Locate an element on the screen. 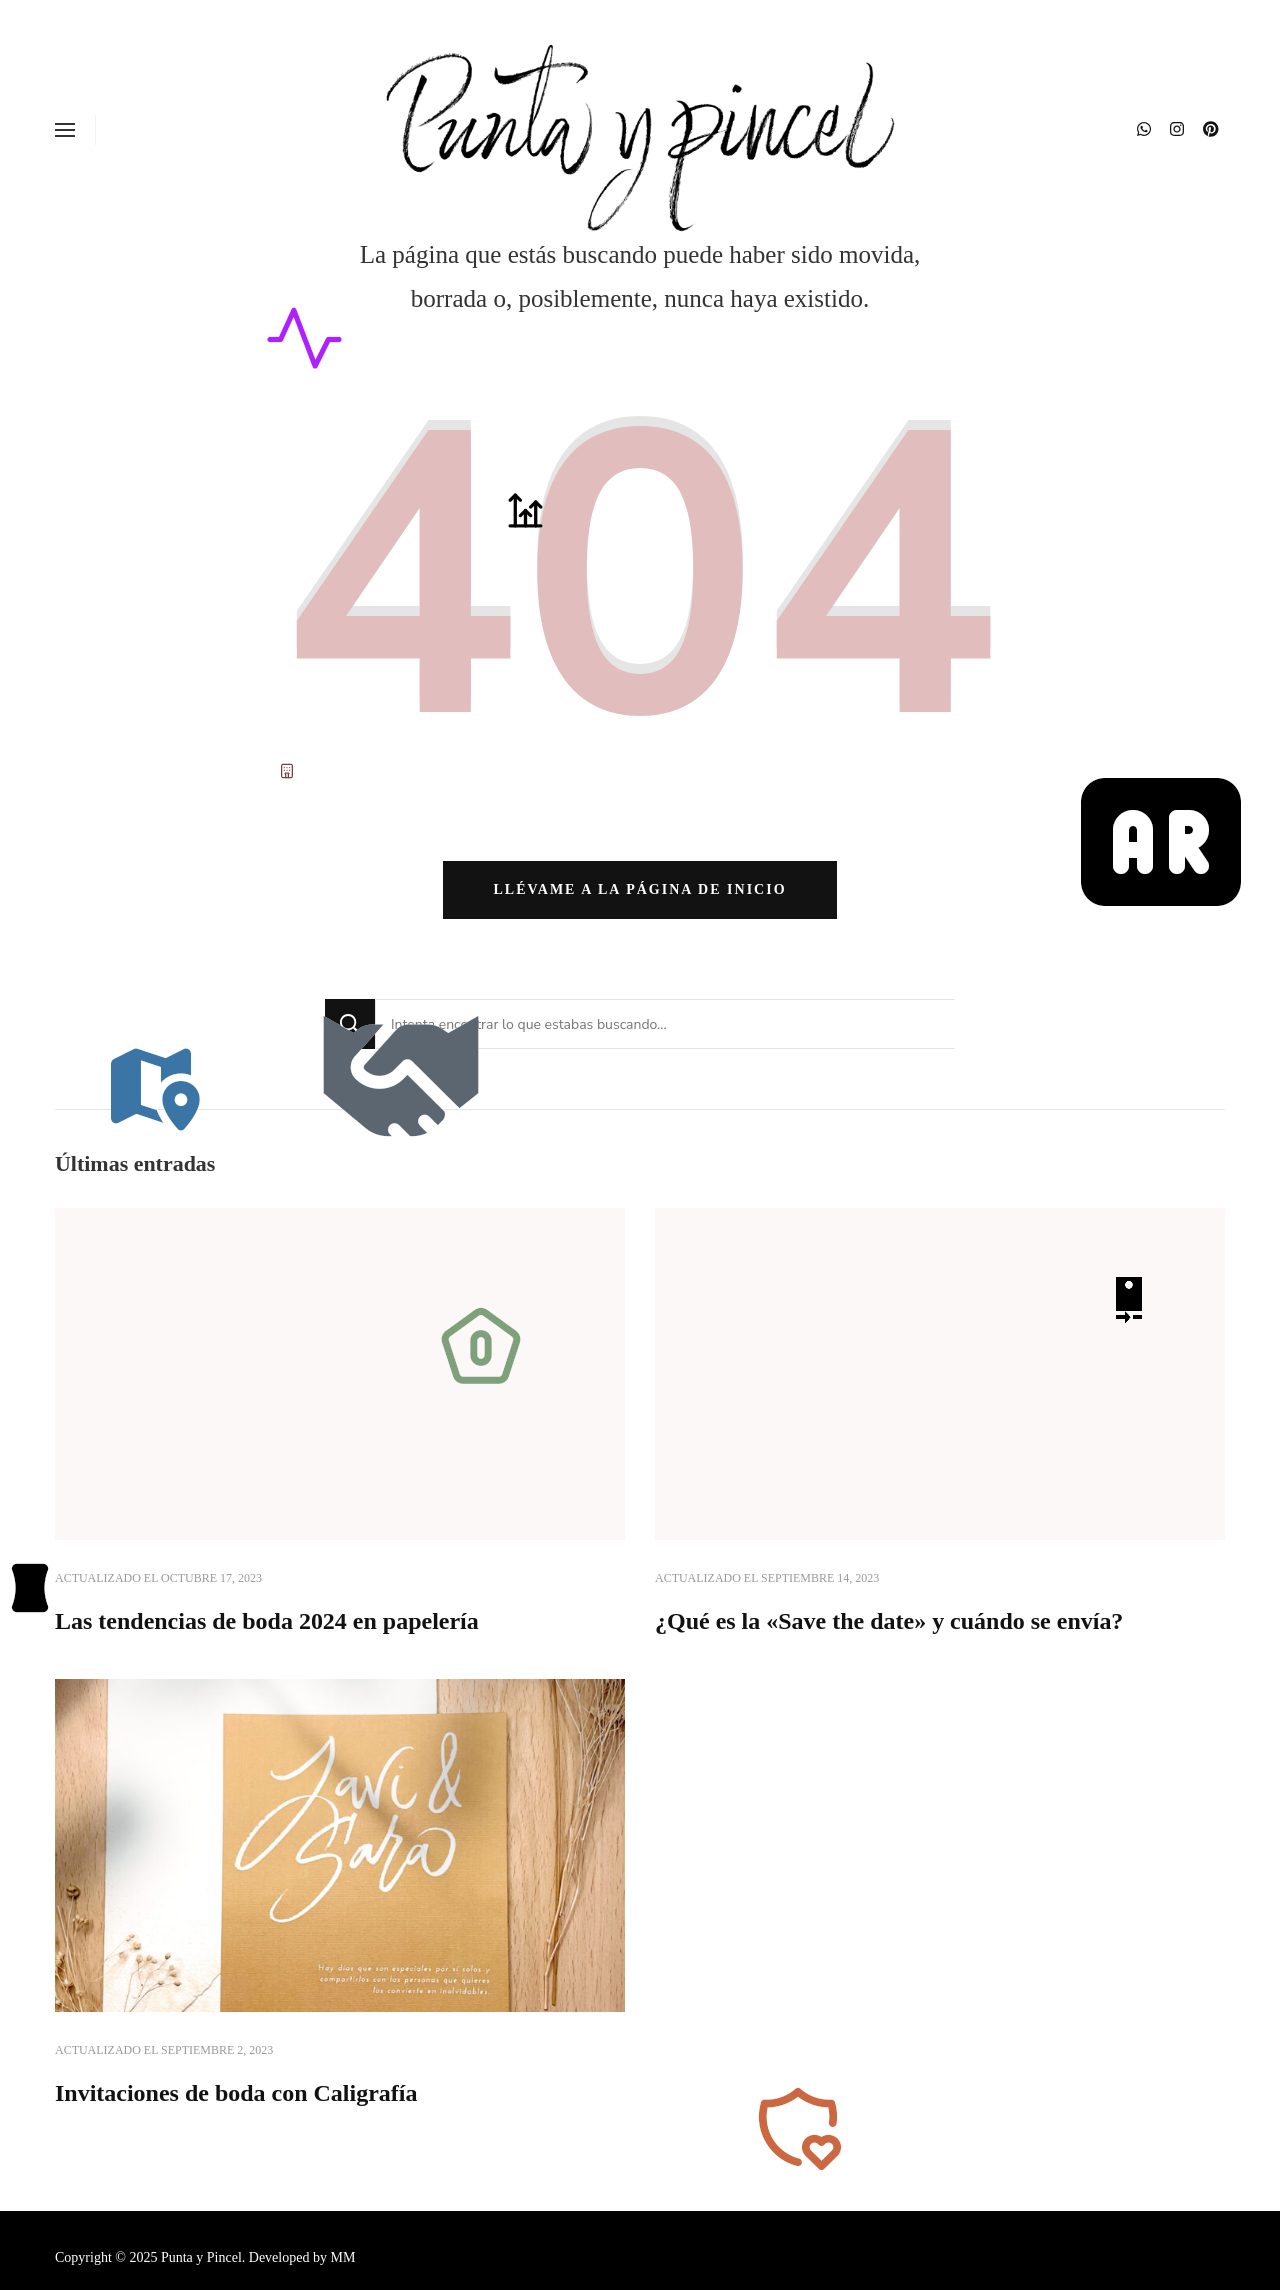 This screenshot has width=1280, height=2290. find nearby hotels or accommodations is located at coordinates (287, 771).